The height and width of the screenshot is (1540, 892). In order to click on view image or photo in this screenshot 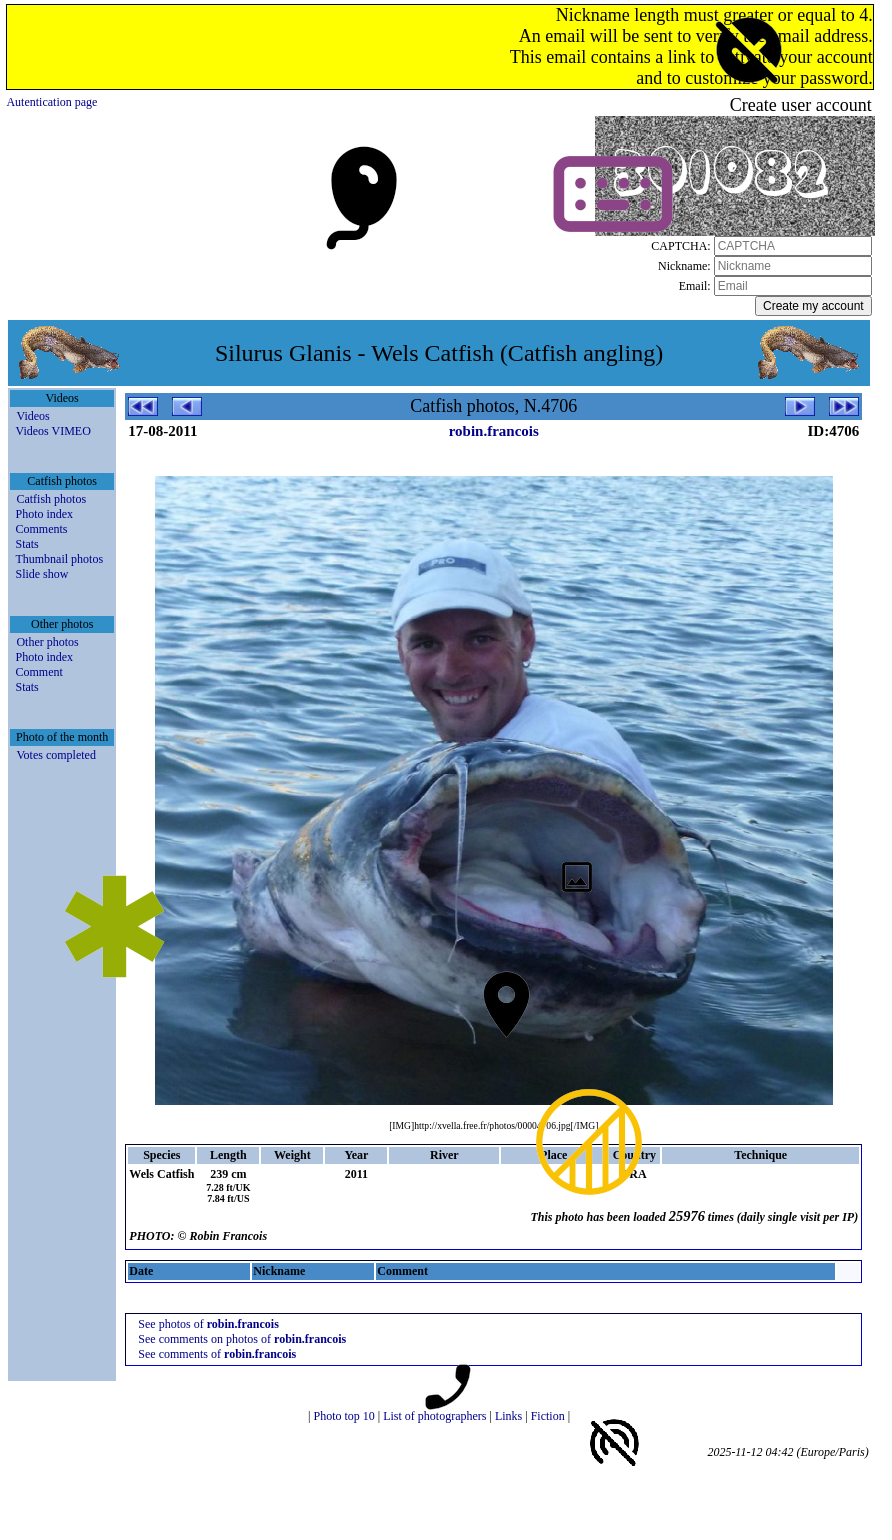, I will do `click(577, 877)`.